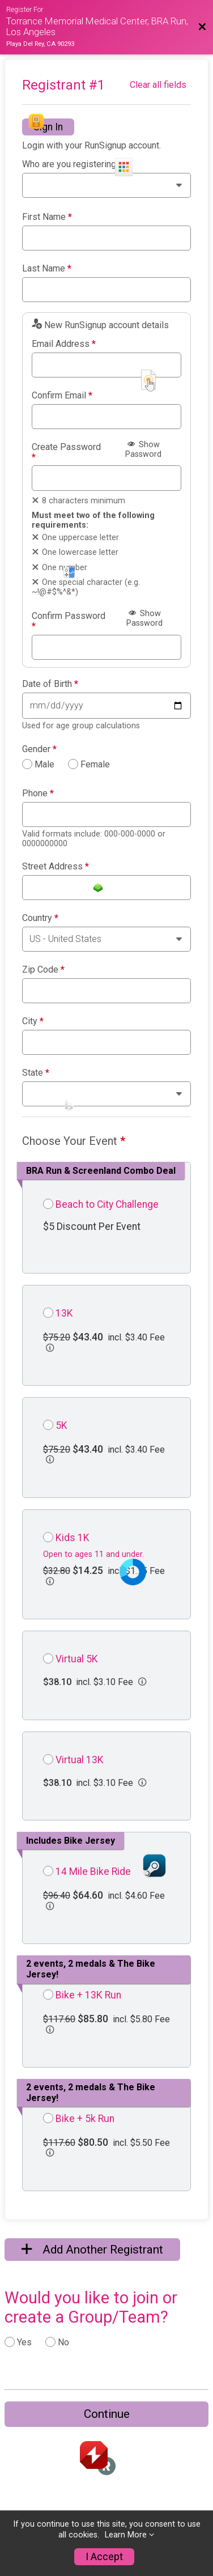  I want to click on select or click on a file, so click(148, 380).